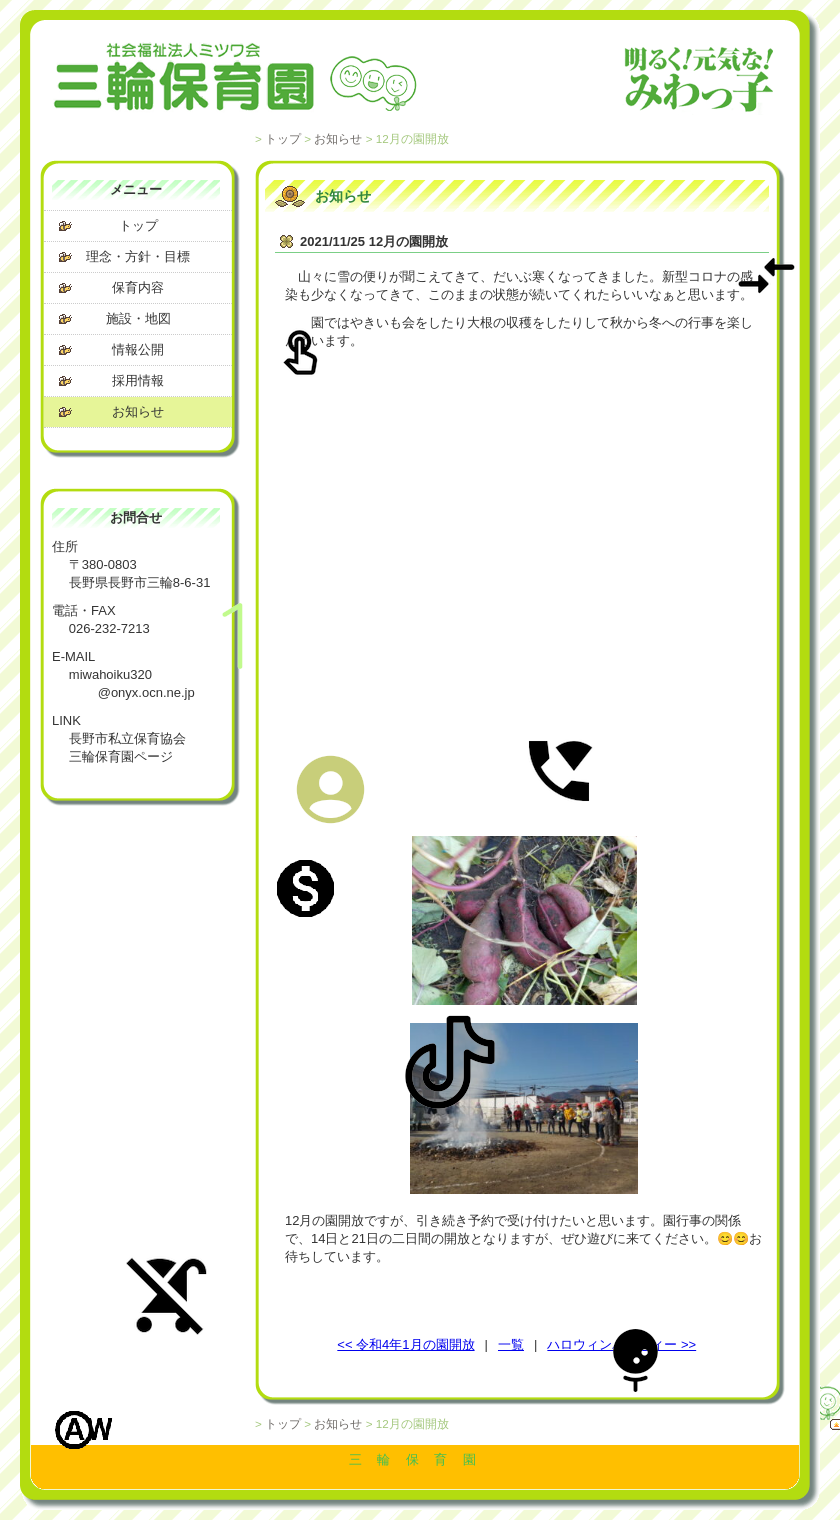 This screenshot has height=1520, width=840. What do you see at coordinates (237, 636) in the screenshot?
I see `indicates first place or top ranking` at bounding box center [237, 636].